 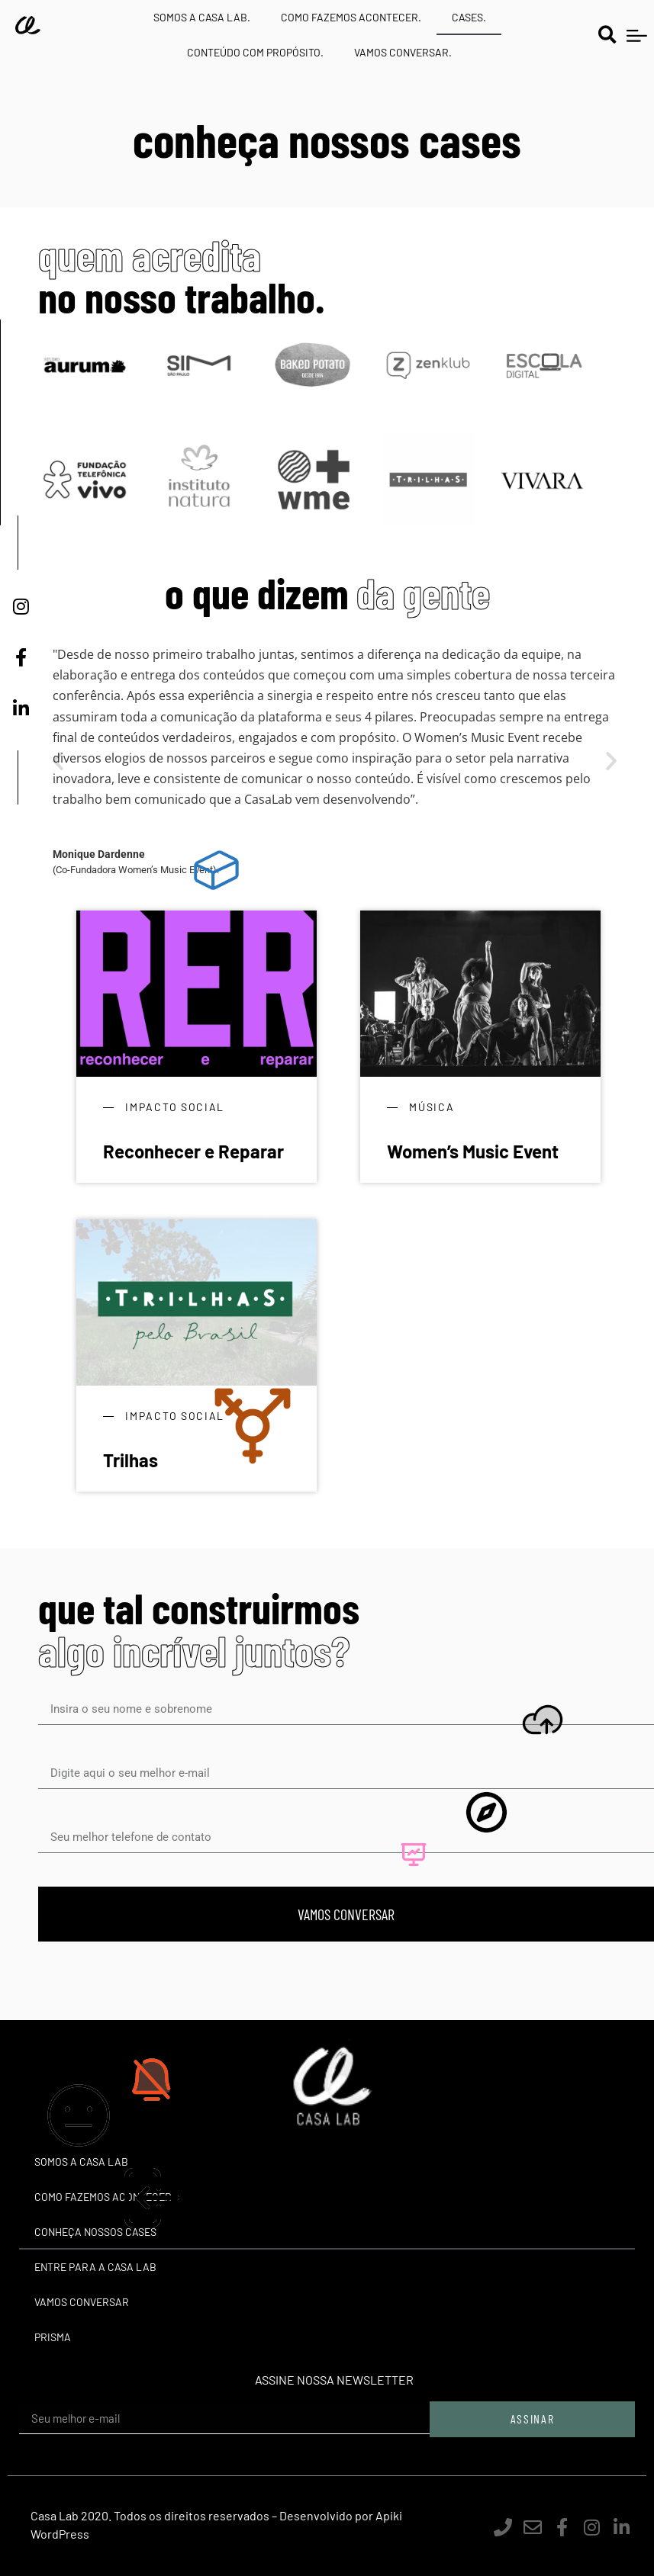 What do you see at coordinates (147, 2198) in the screenshot?
I see `log in to your account` at bounding box center [147, 2198].